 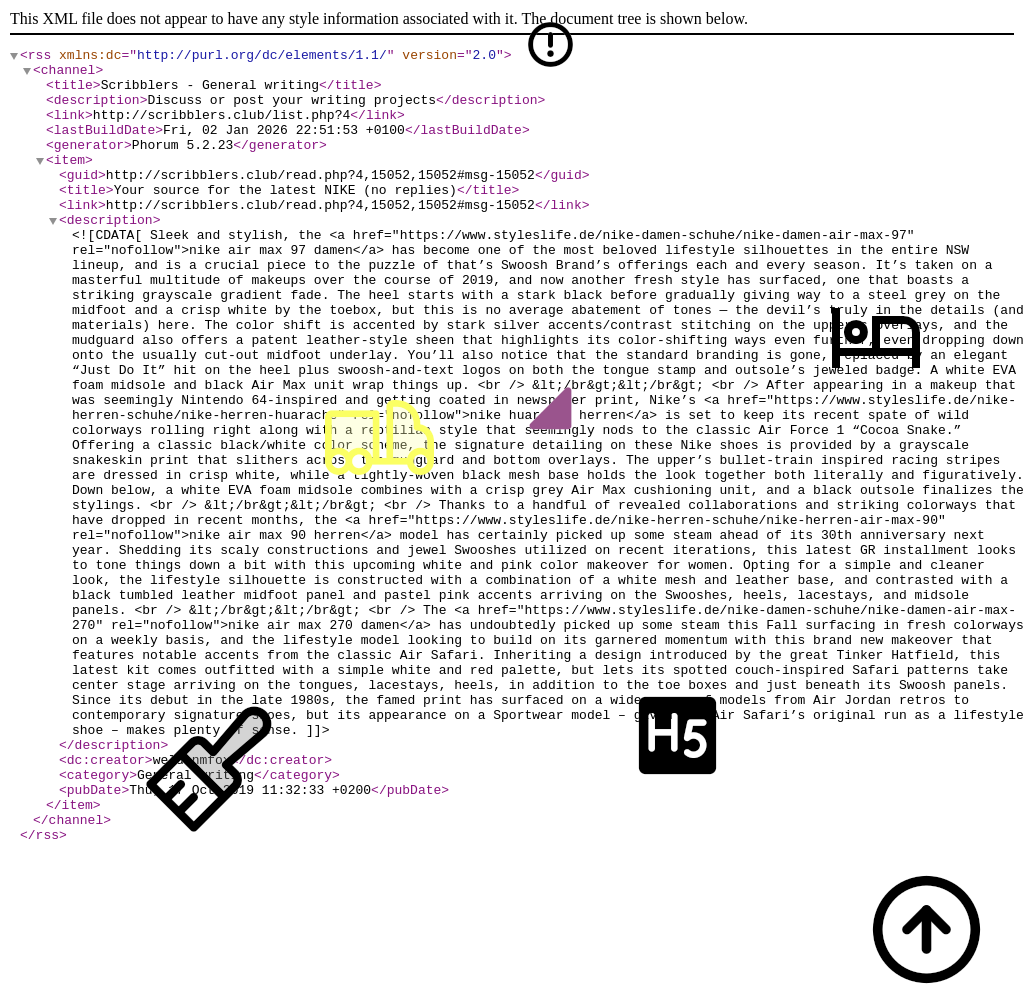 What do you see at coordinates (550, 44) in the screenshot?
I see `indicates a warning or alert state` at bounding box center [550, 44].